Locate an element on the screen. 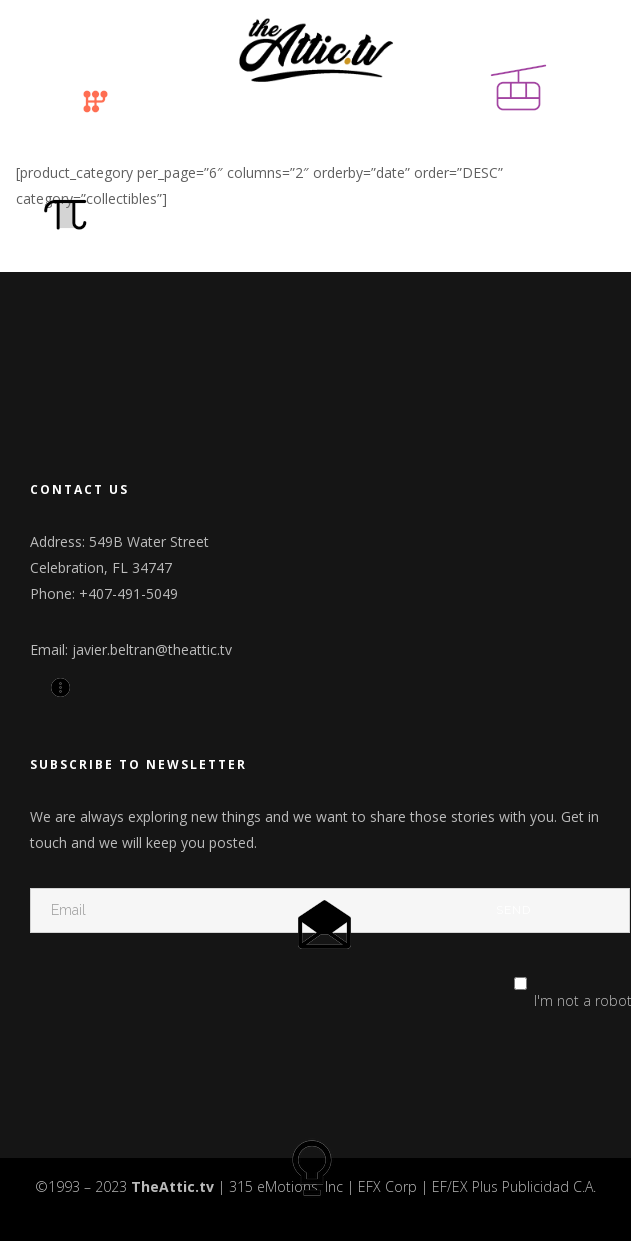 The image size is (631, 1241). open more options menu is located at coordinates (60, 687).